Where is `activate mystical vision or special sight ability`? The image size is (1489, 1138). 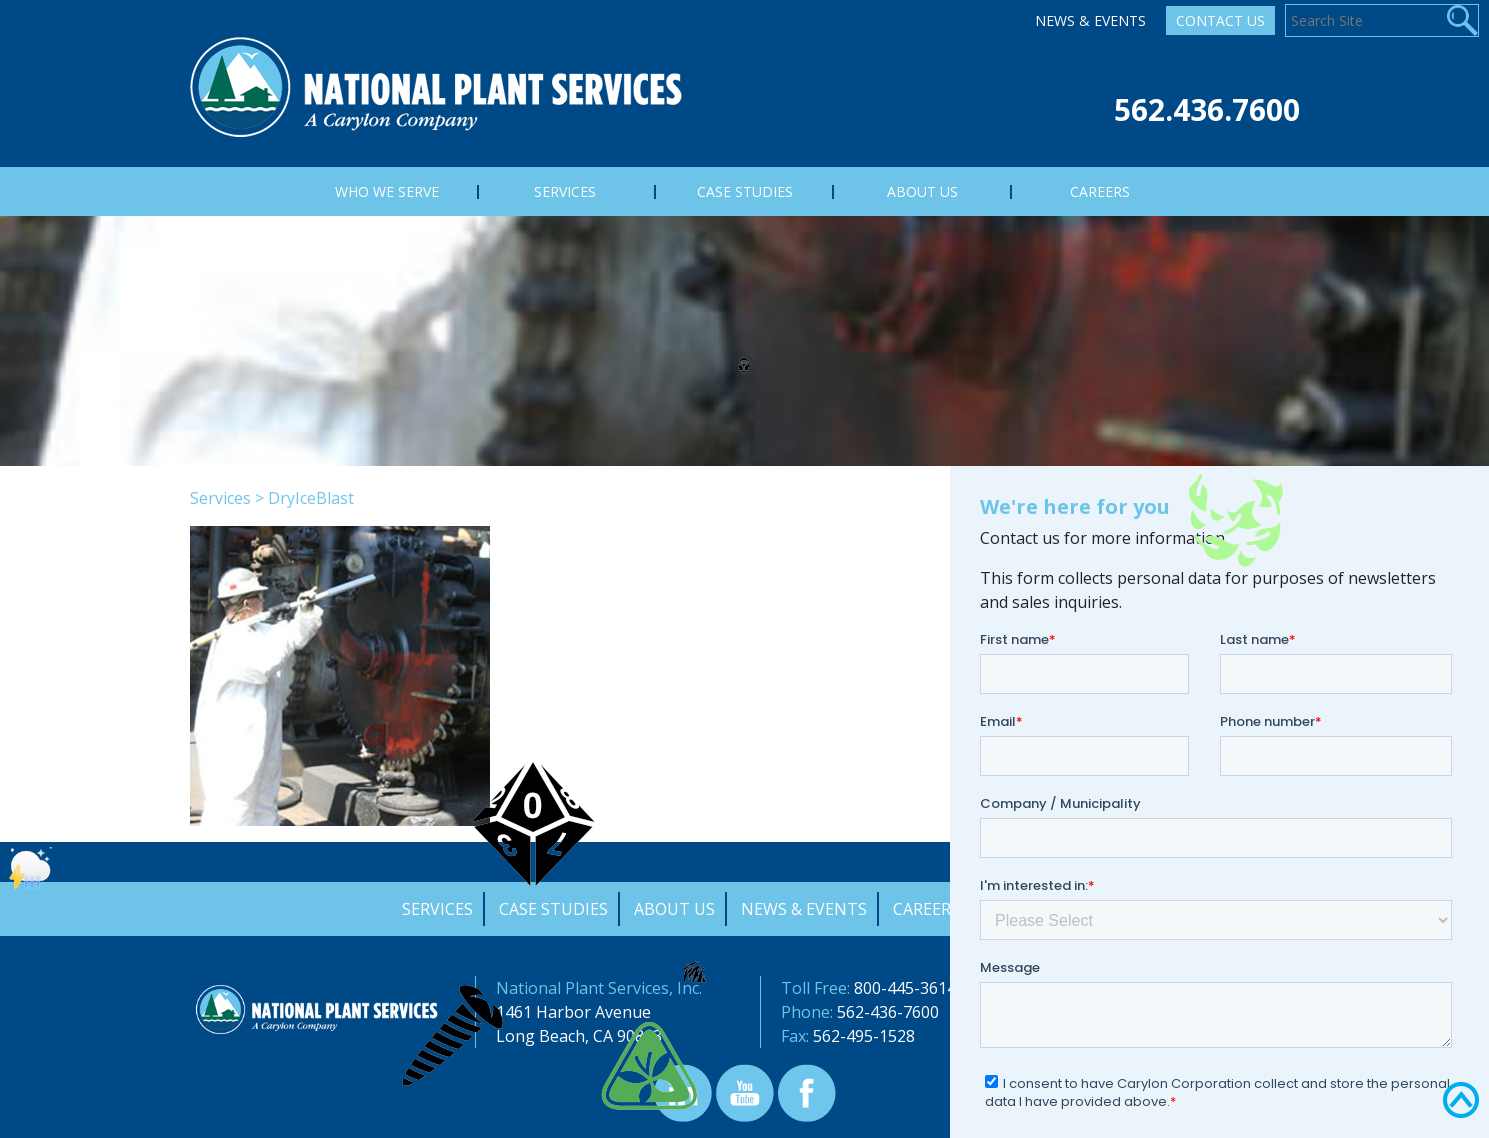 activate mystical vision or special sight ability is located at coordinates (744, 365).